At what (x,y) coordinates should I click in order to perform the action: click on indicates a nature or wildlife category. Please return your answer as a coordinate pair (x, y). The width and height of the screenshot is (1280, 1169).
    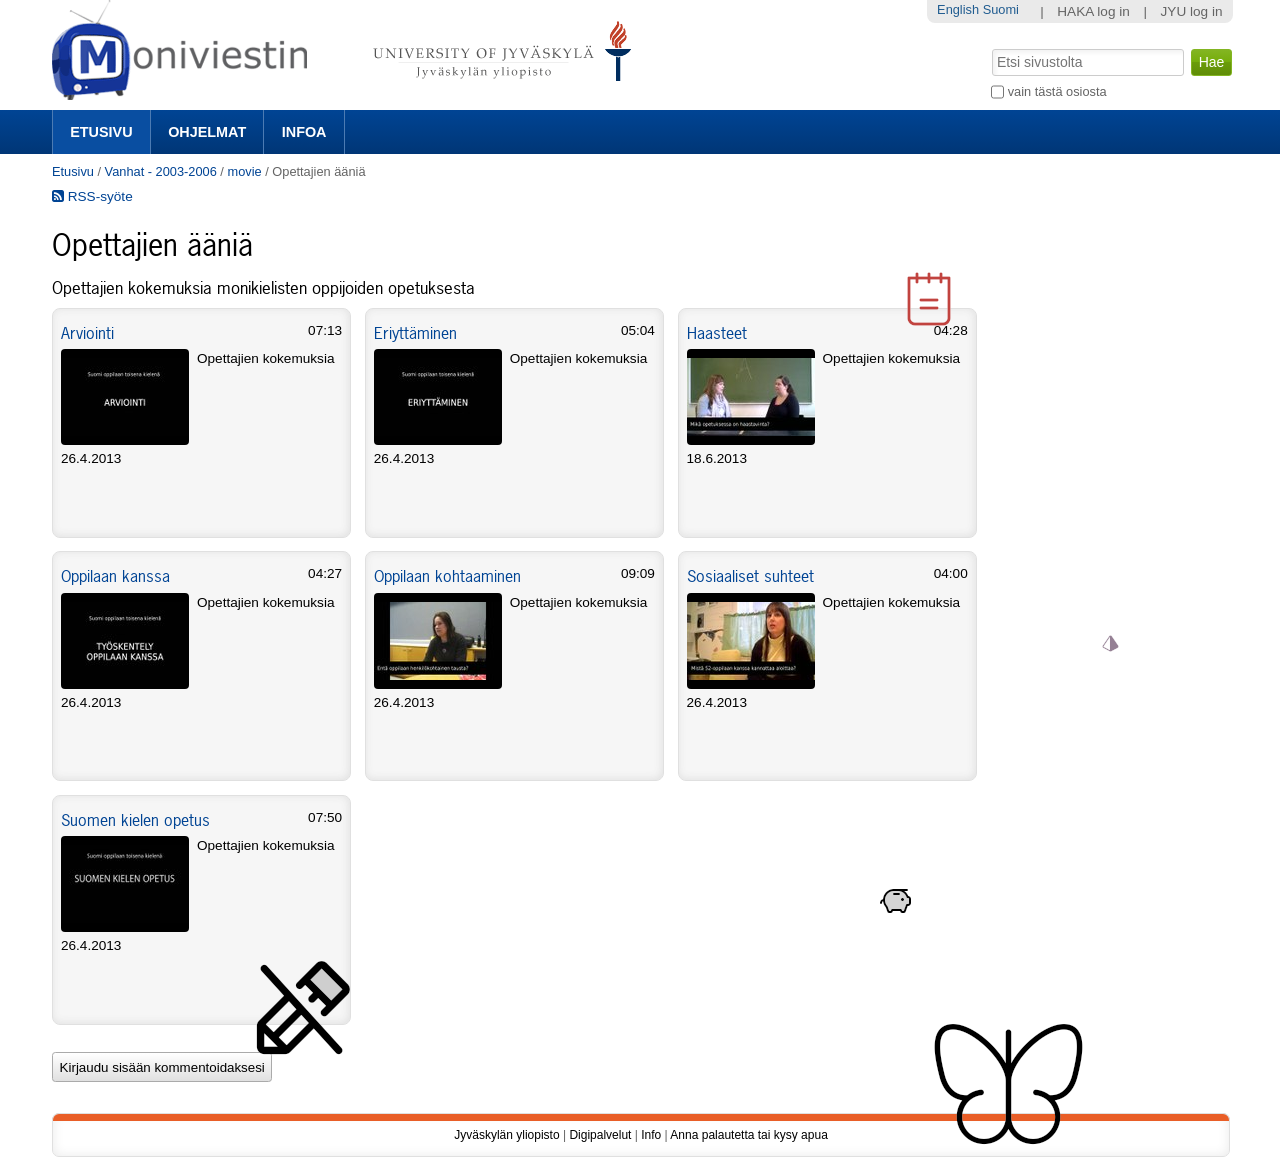
    Looking at the image, I should click on (1008, 1081).